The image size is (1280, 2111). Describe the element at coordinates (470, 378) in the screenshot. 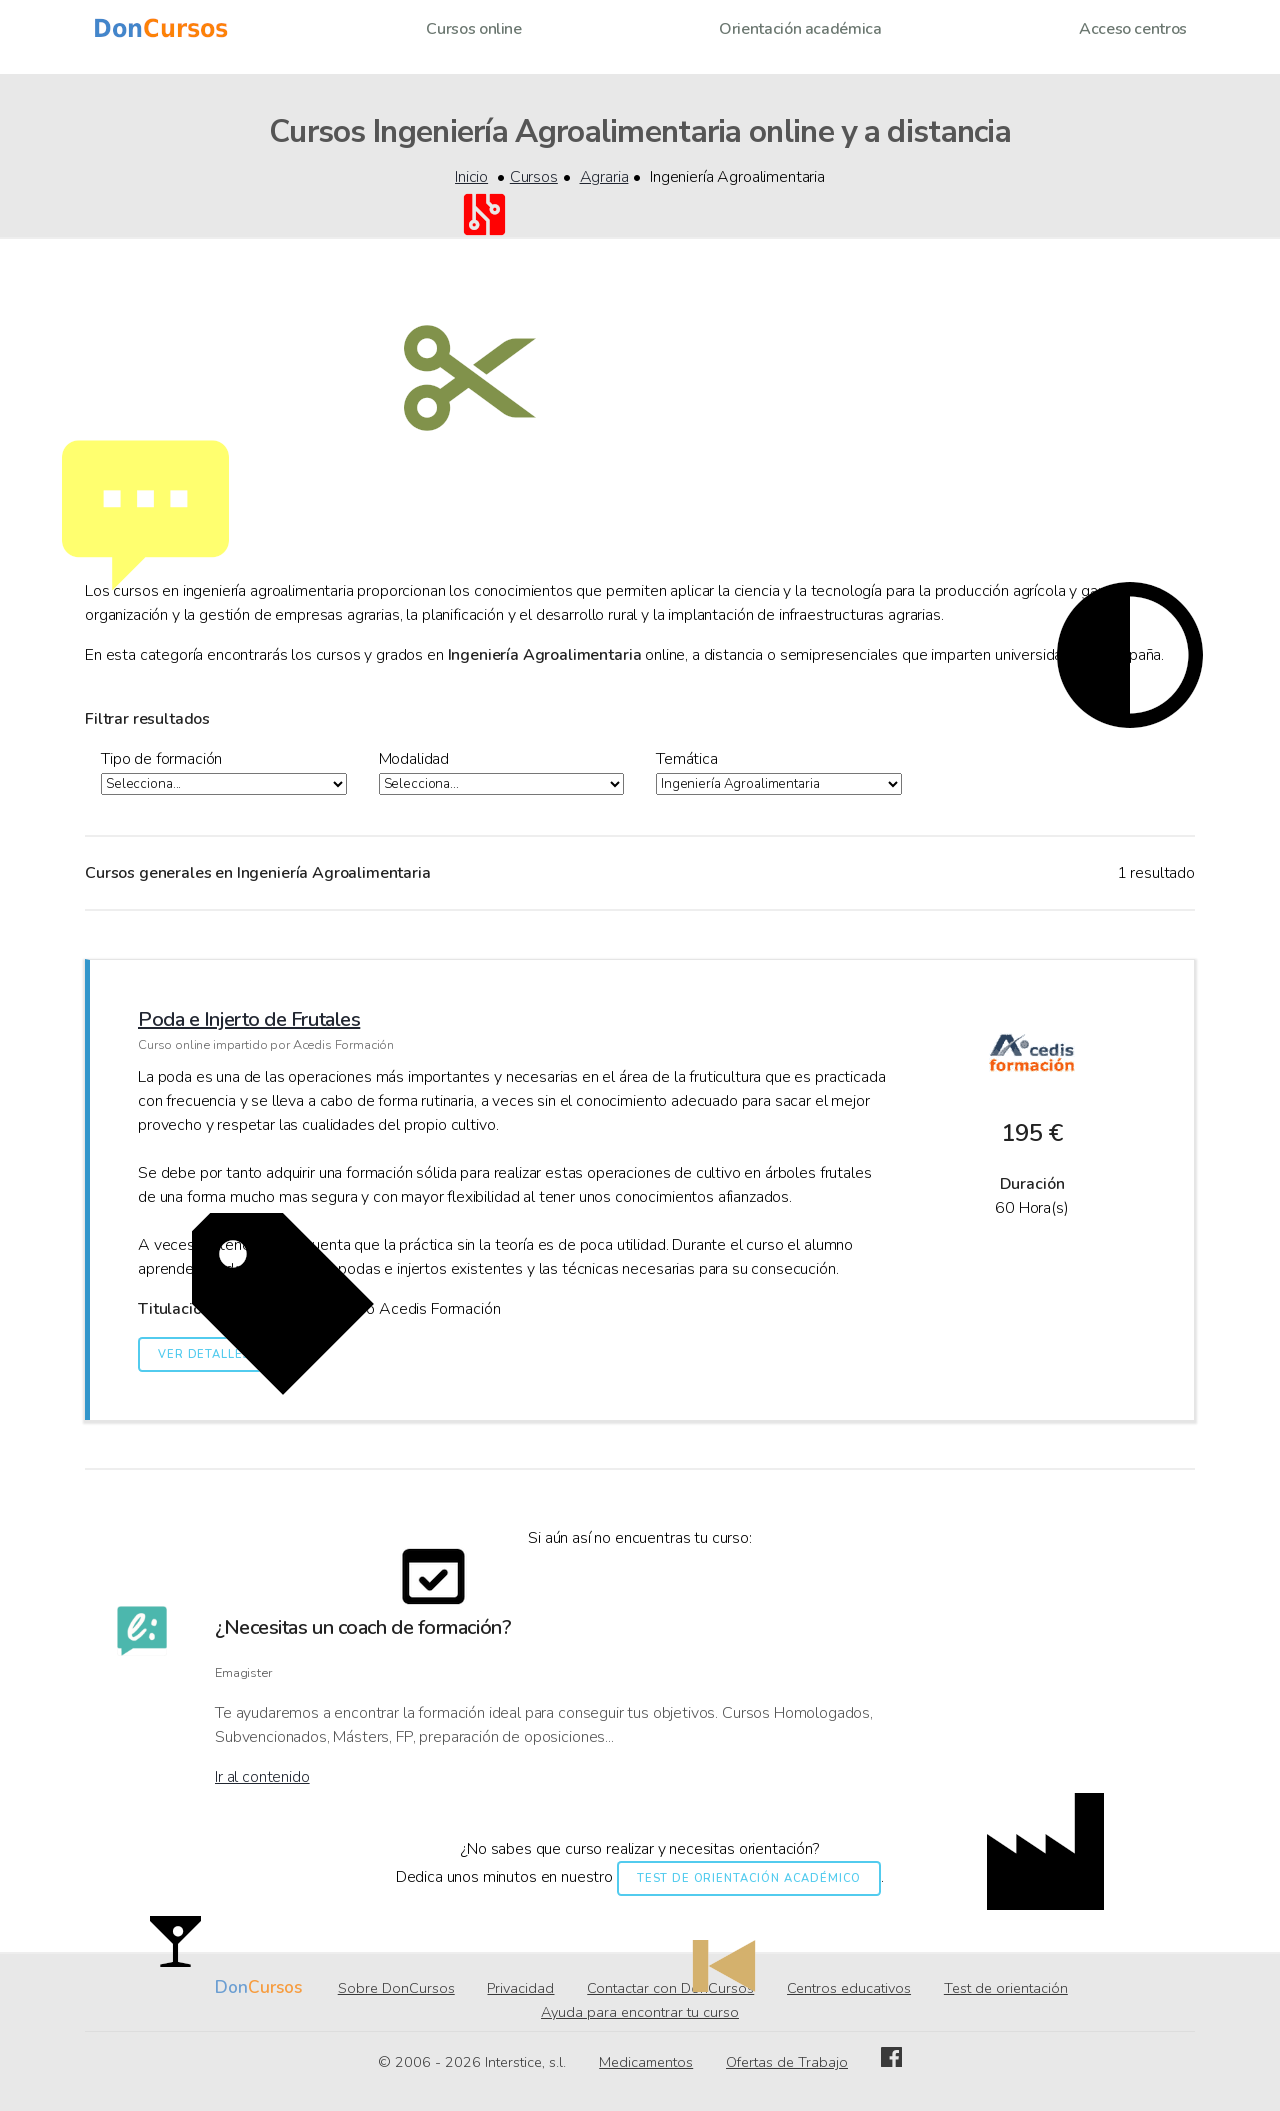

I see `cut selected content to clipboard` at that location.